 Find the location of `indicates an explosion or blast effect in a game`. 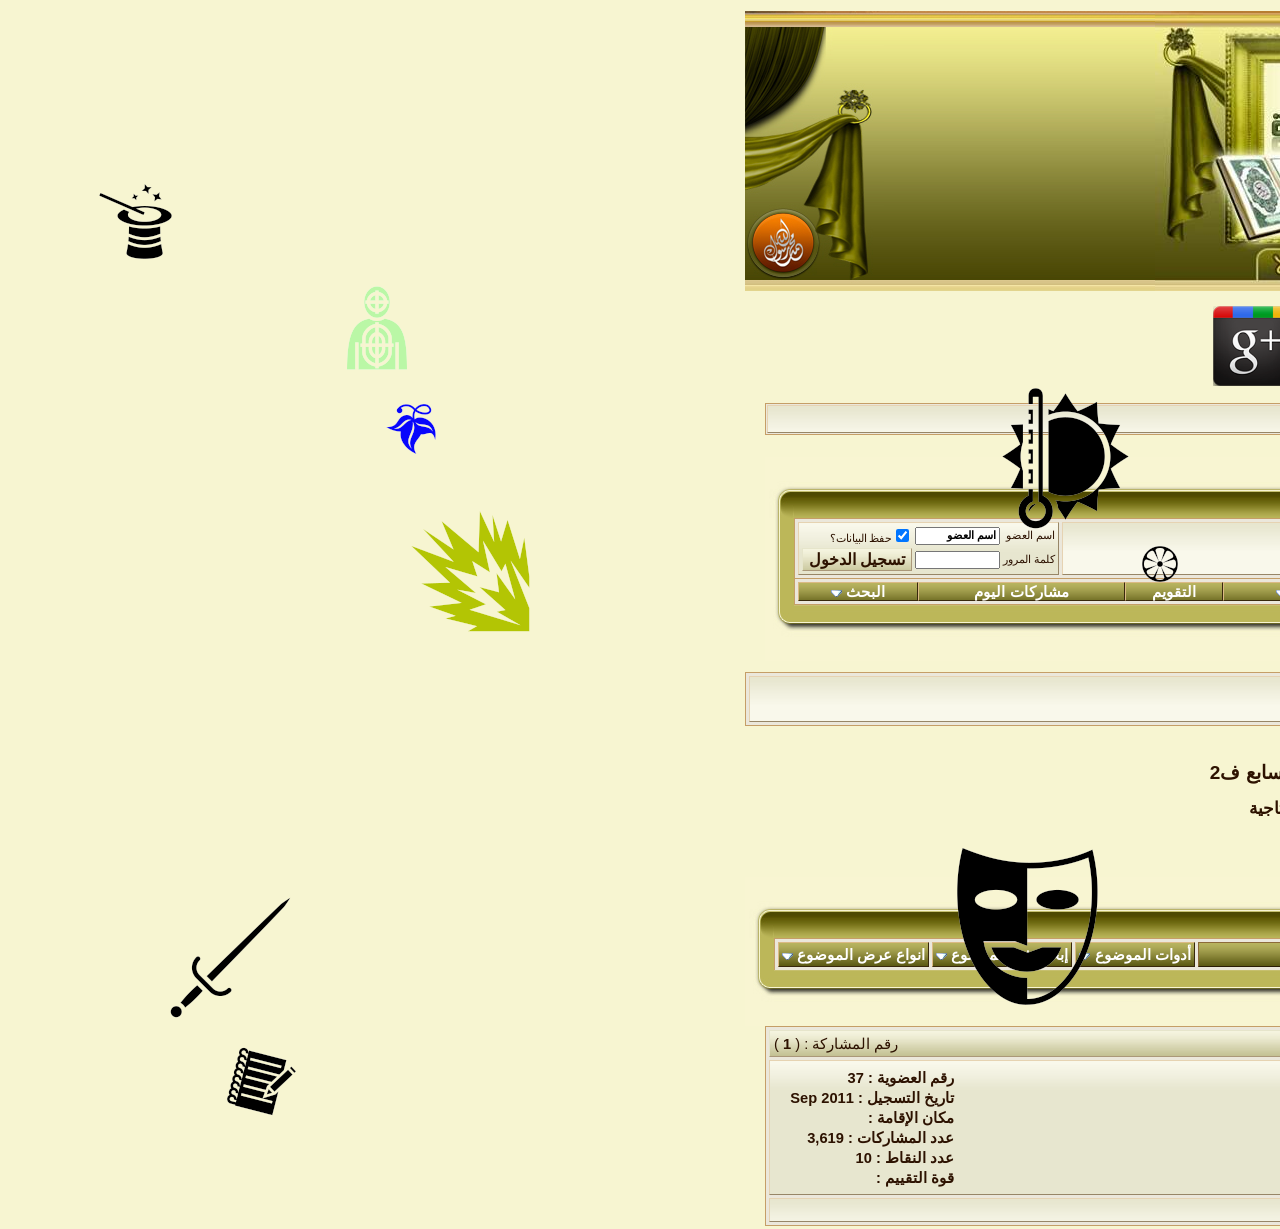

indicates an explosion or blast effect in a game is located at coordinates (470, 570).